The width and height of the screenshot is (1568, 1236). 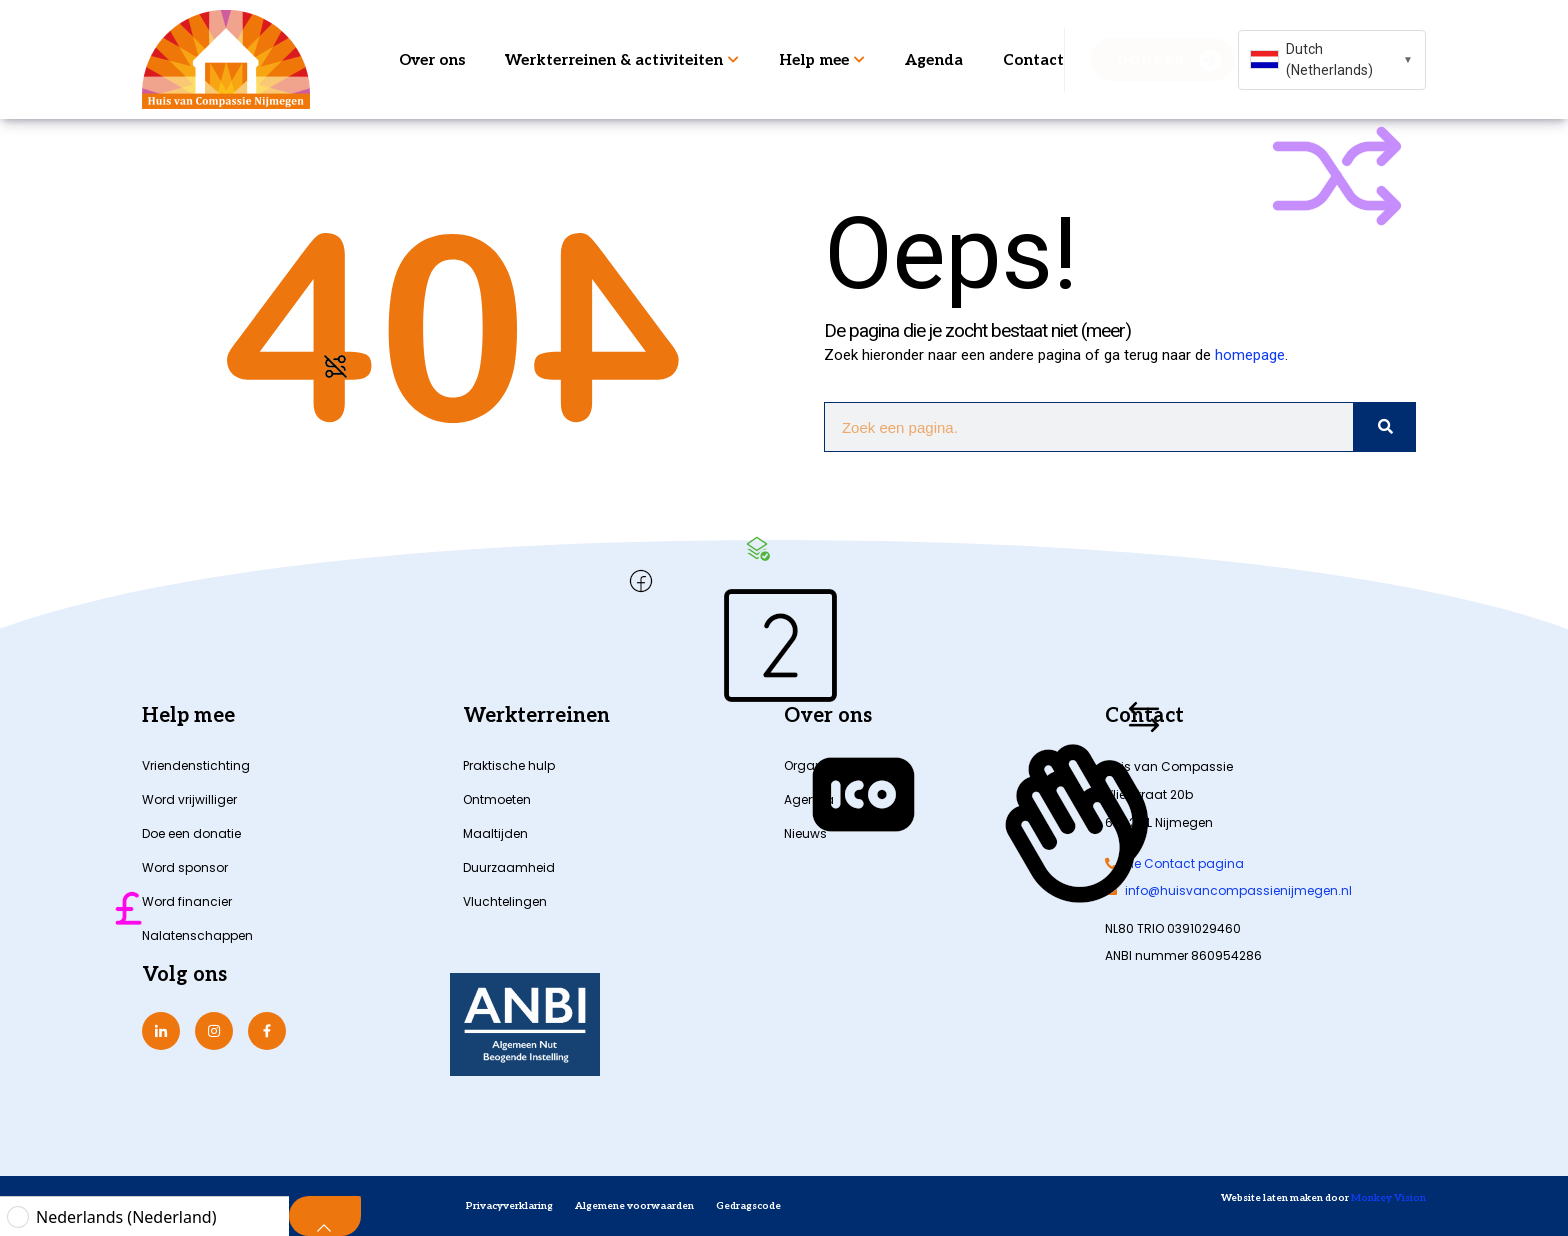 I want to click on indicates step two in a multi-step process, so click(x=780, y=645).